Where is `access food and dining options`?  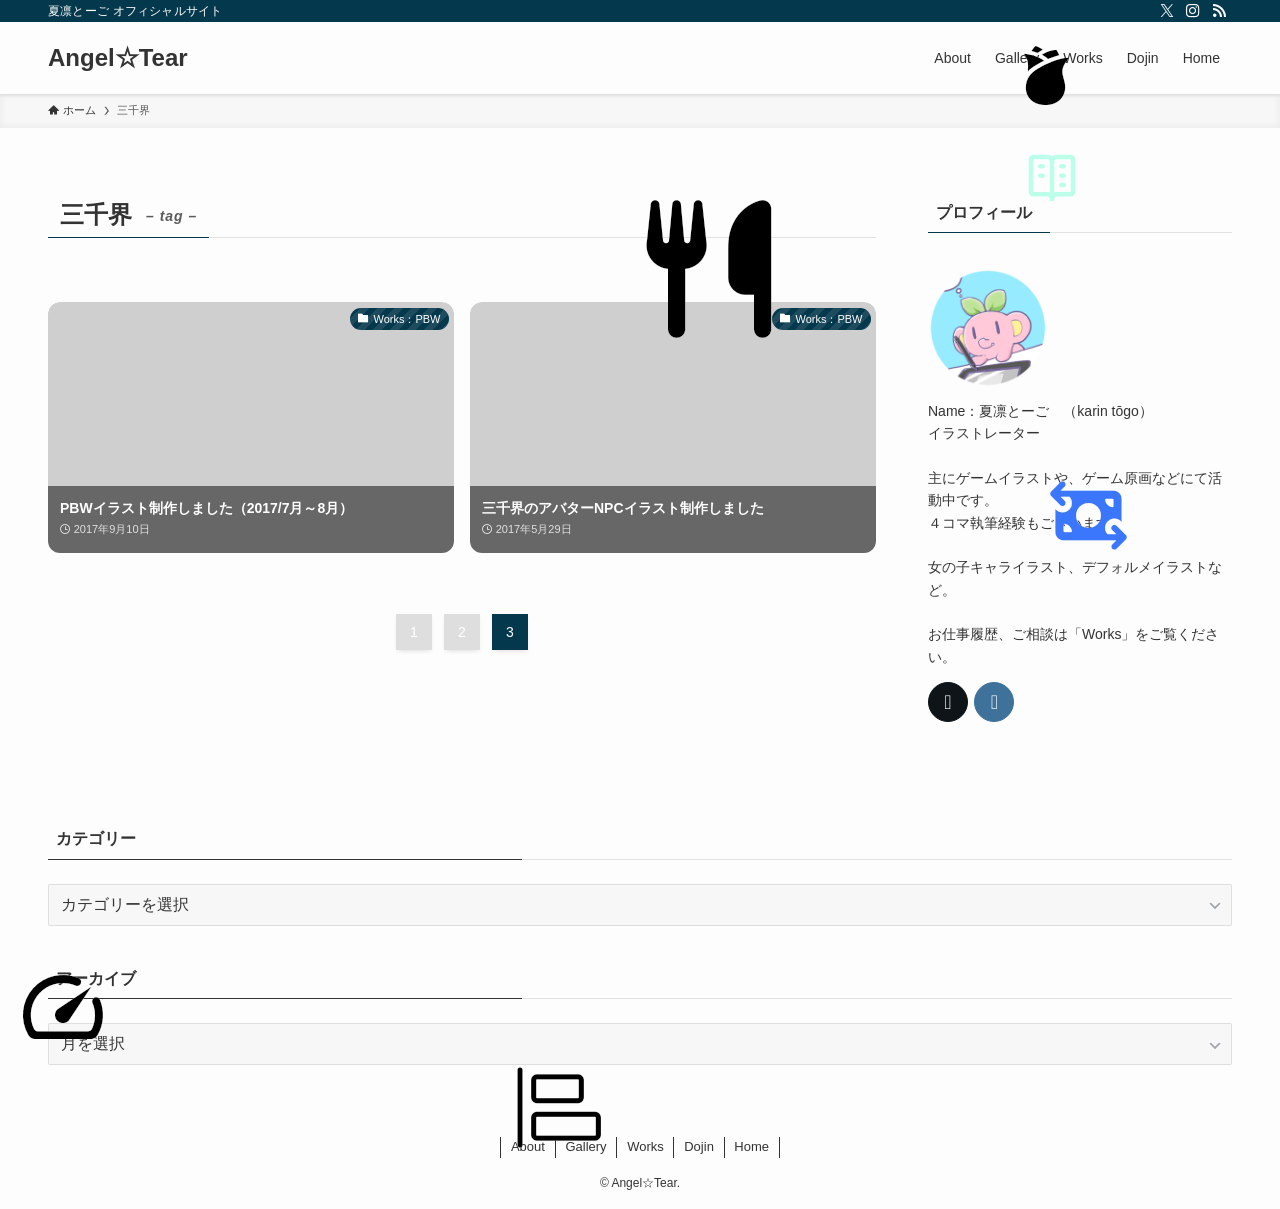
access food and dining options is located at coordinates (711, 269).